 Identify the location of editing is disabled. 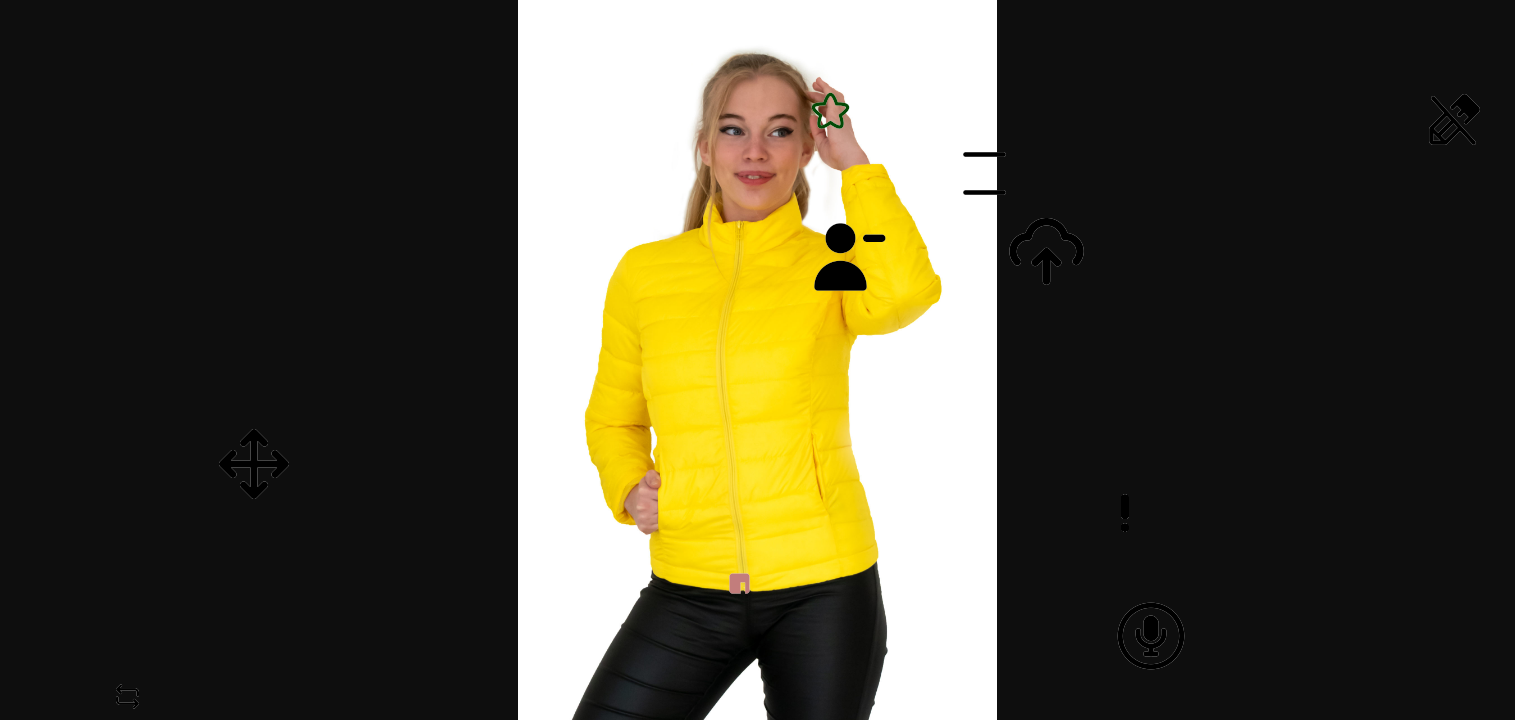
(1453, 120).